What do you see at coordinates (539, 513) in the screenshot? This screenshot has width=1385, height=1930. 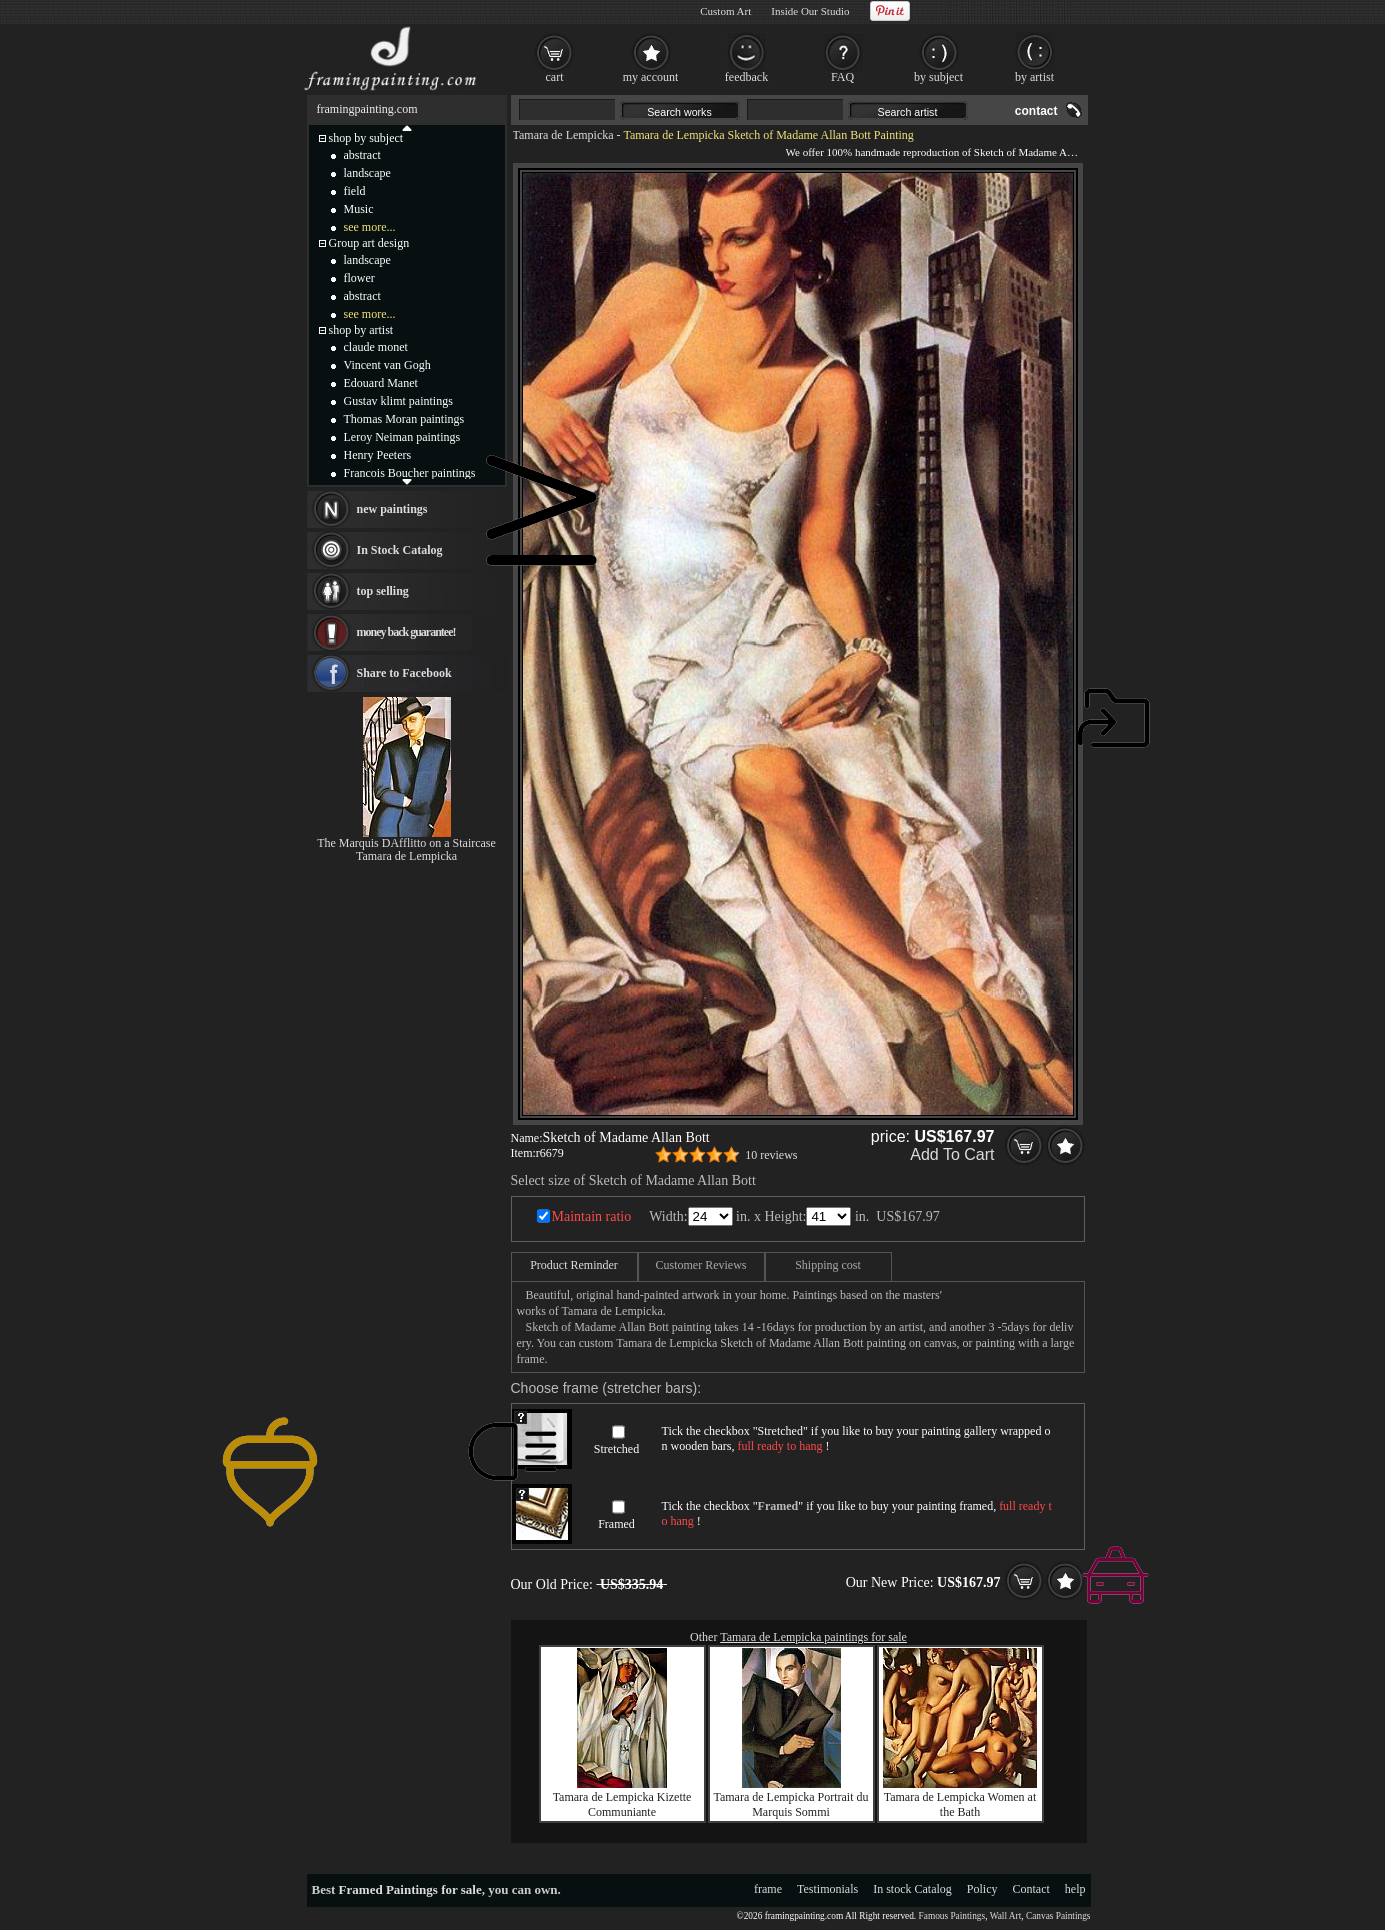 I see `greater than or equal to comparison operator` at bounding box center [539, 513].